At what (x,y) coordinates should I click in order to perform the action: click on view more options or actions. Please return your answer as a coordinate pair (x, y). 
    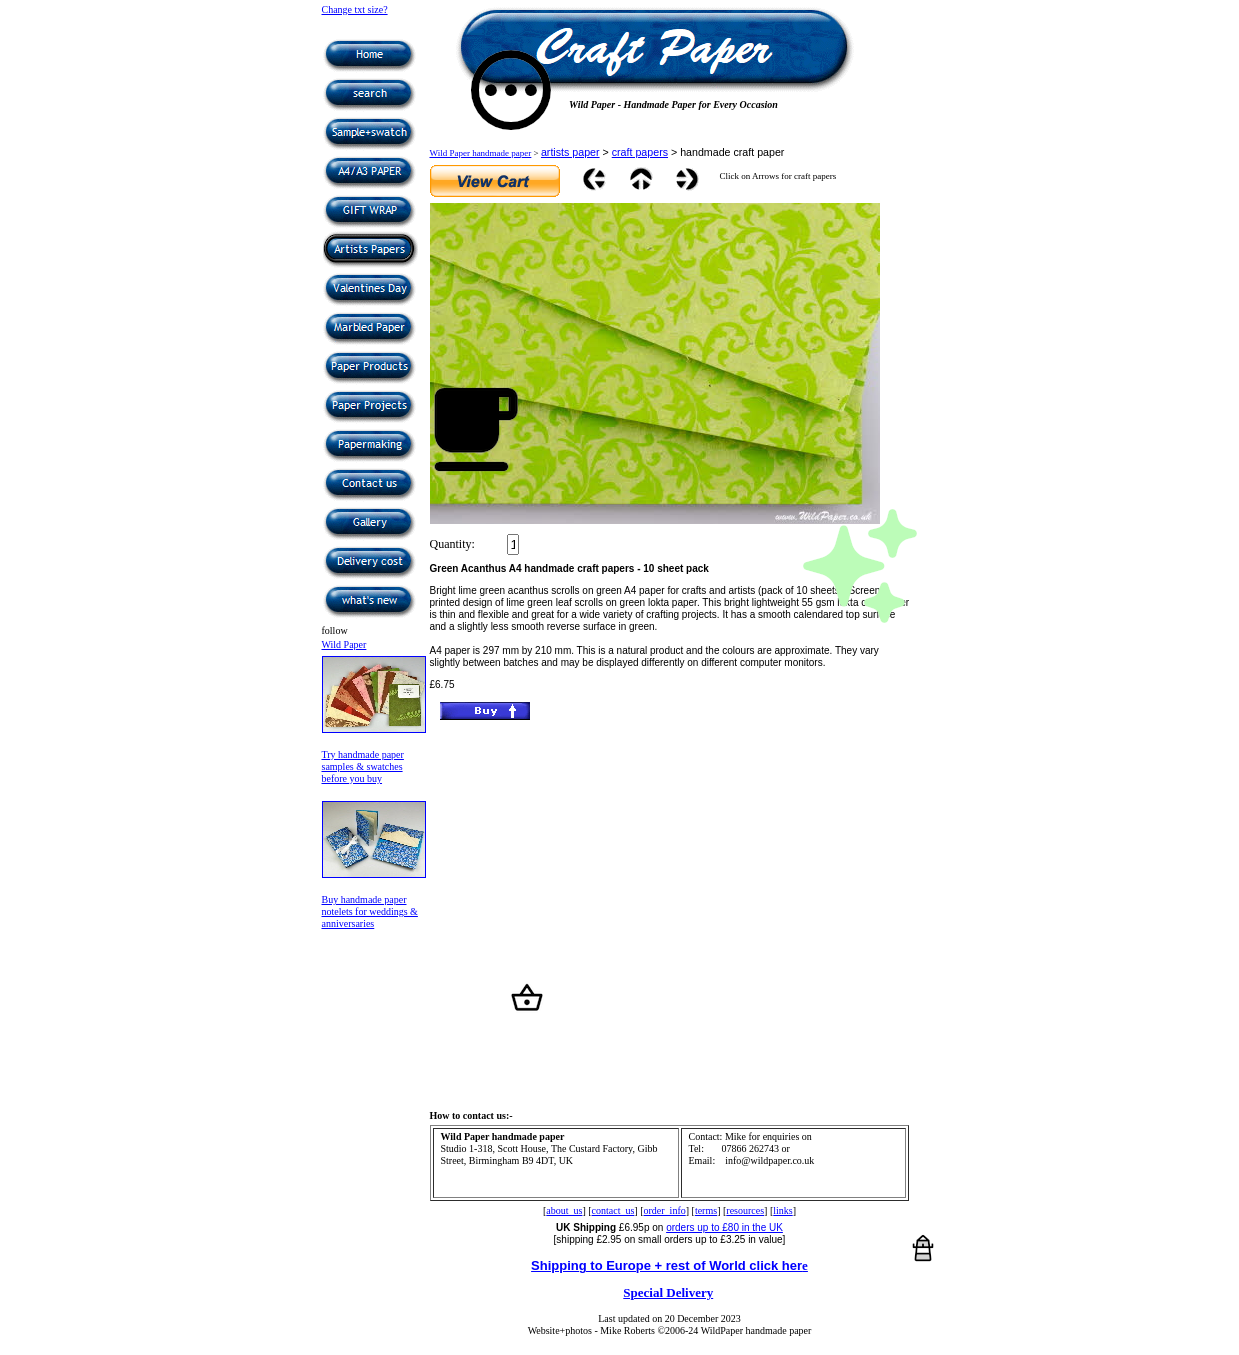
    Looking at the image, I should click on (511, 90).